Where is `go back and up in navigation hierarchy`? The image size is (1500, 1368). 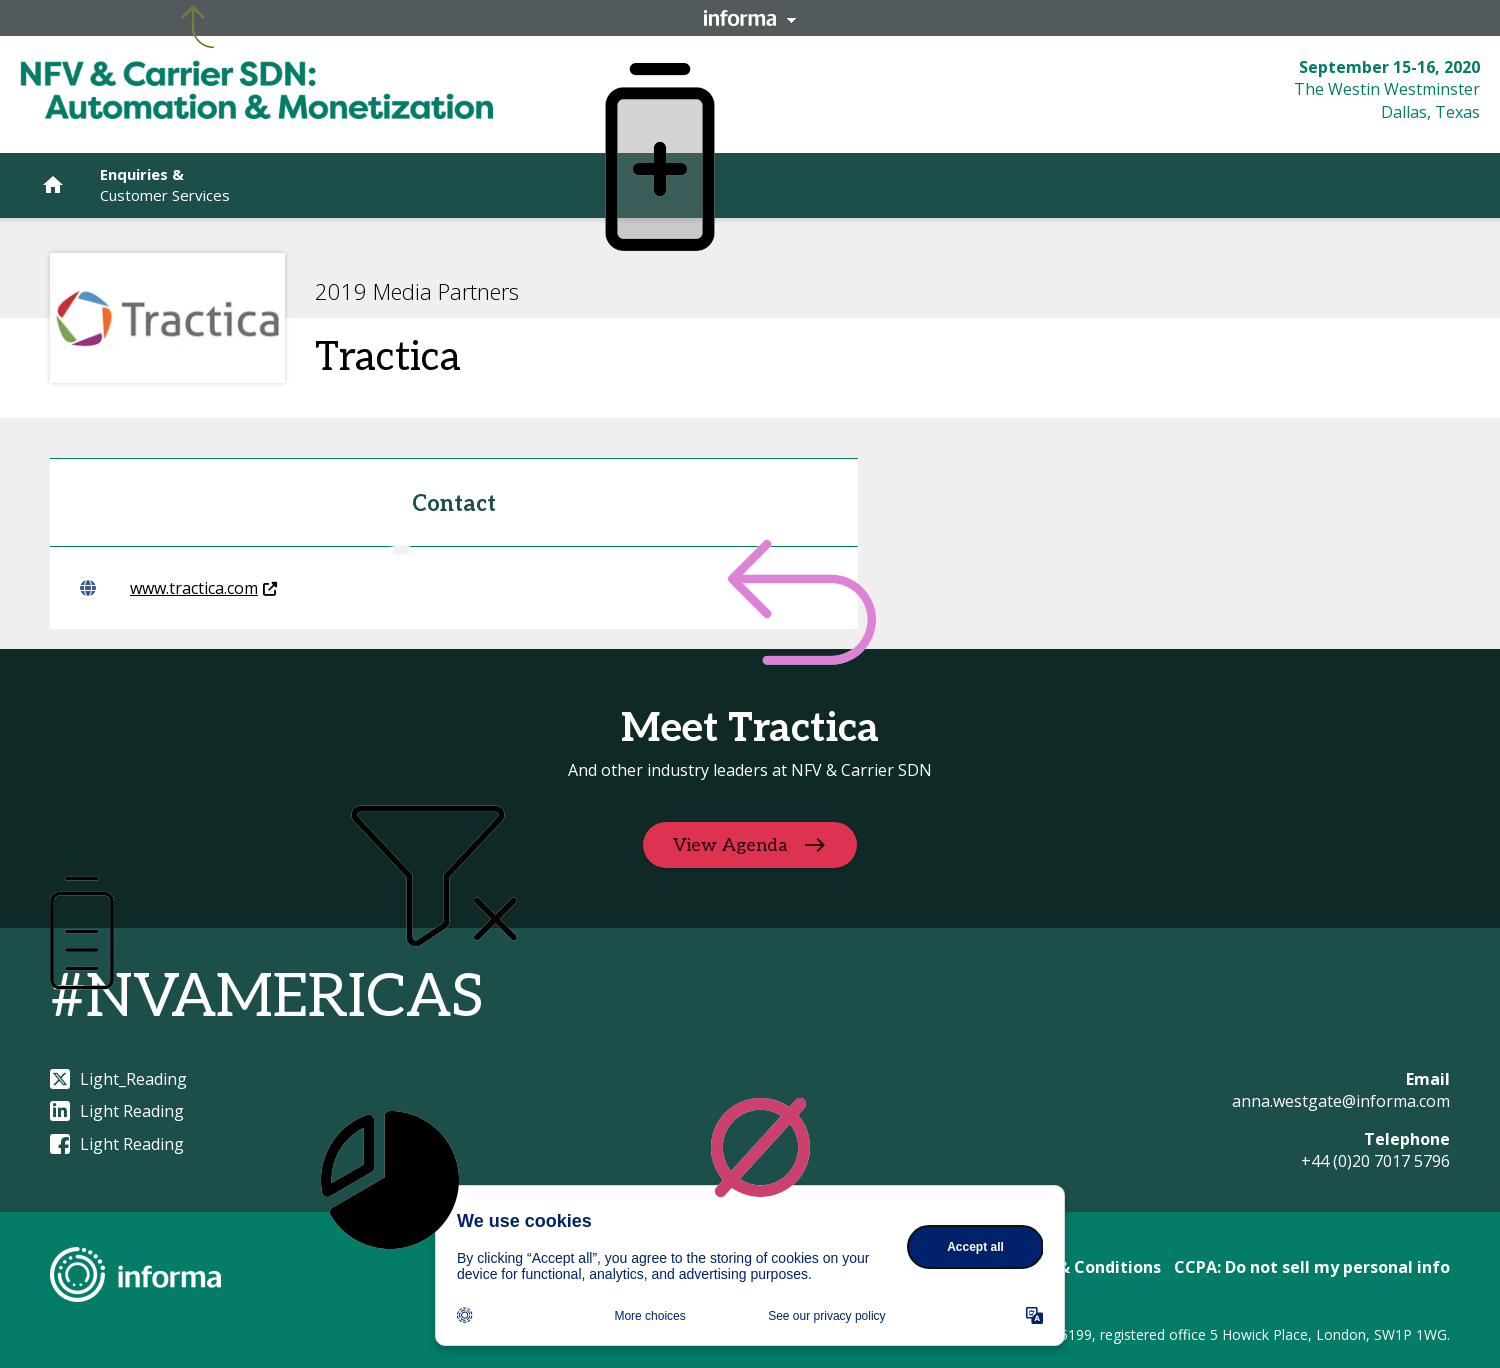
go back and up in navigation hierarchy is located at coordinates (198, 27).